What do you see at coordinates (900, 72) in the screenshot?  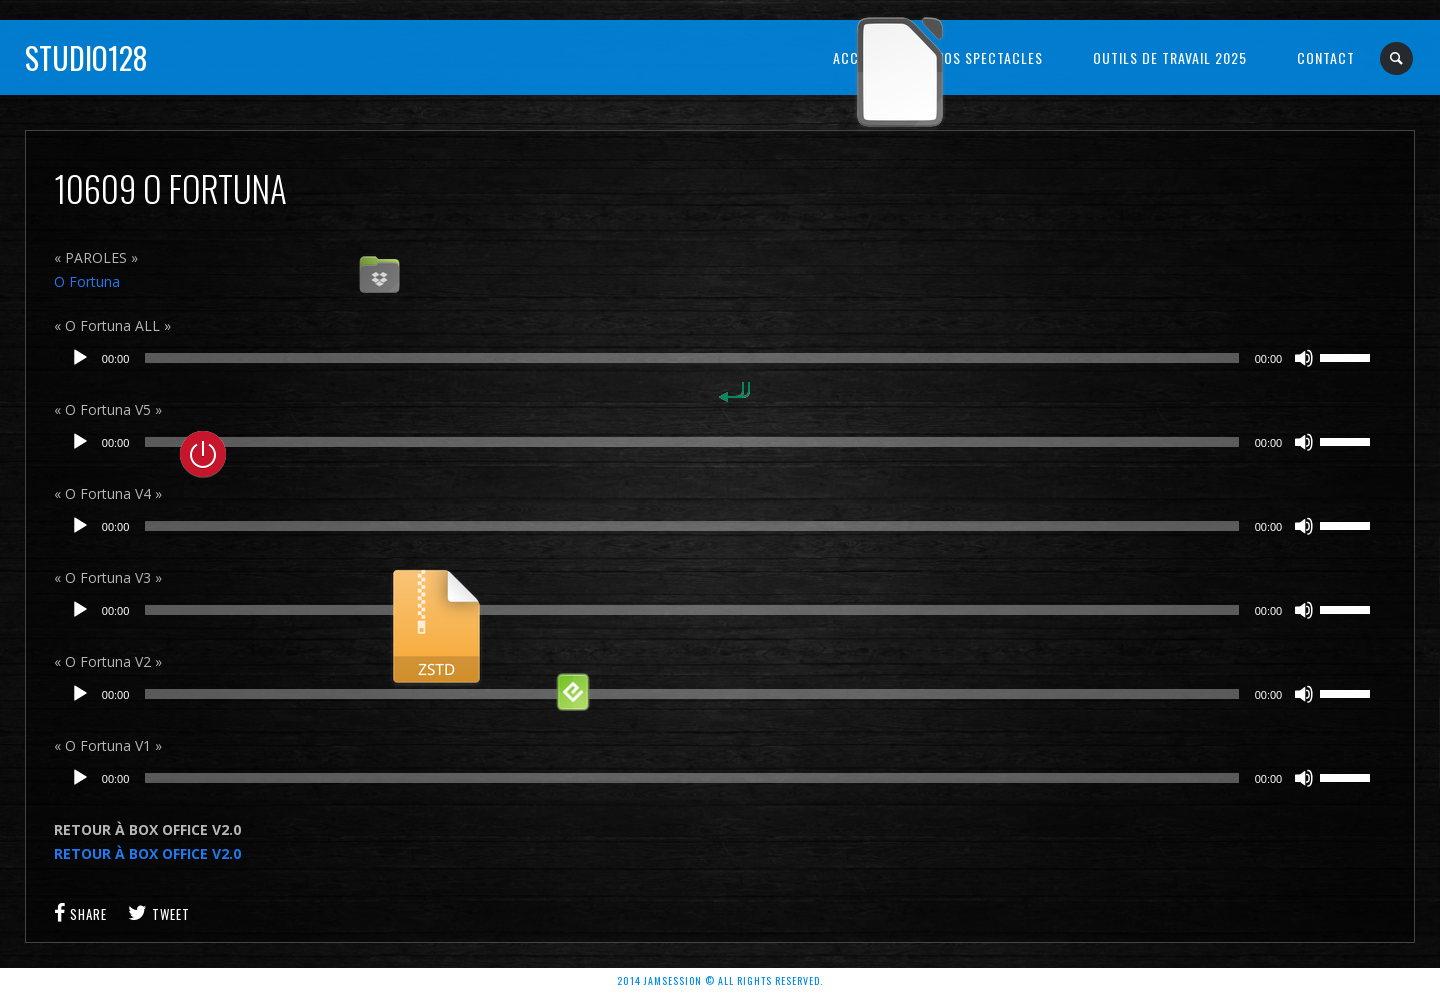 I see `open libreoffice start center` at bounding box center [900, 72].